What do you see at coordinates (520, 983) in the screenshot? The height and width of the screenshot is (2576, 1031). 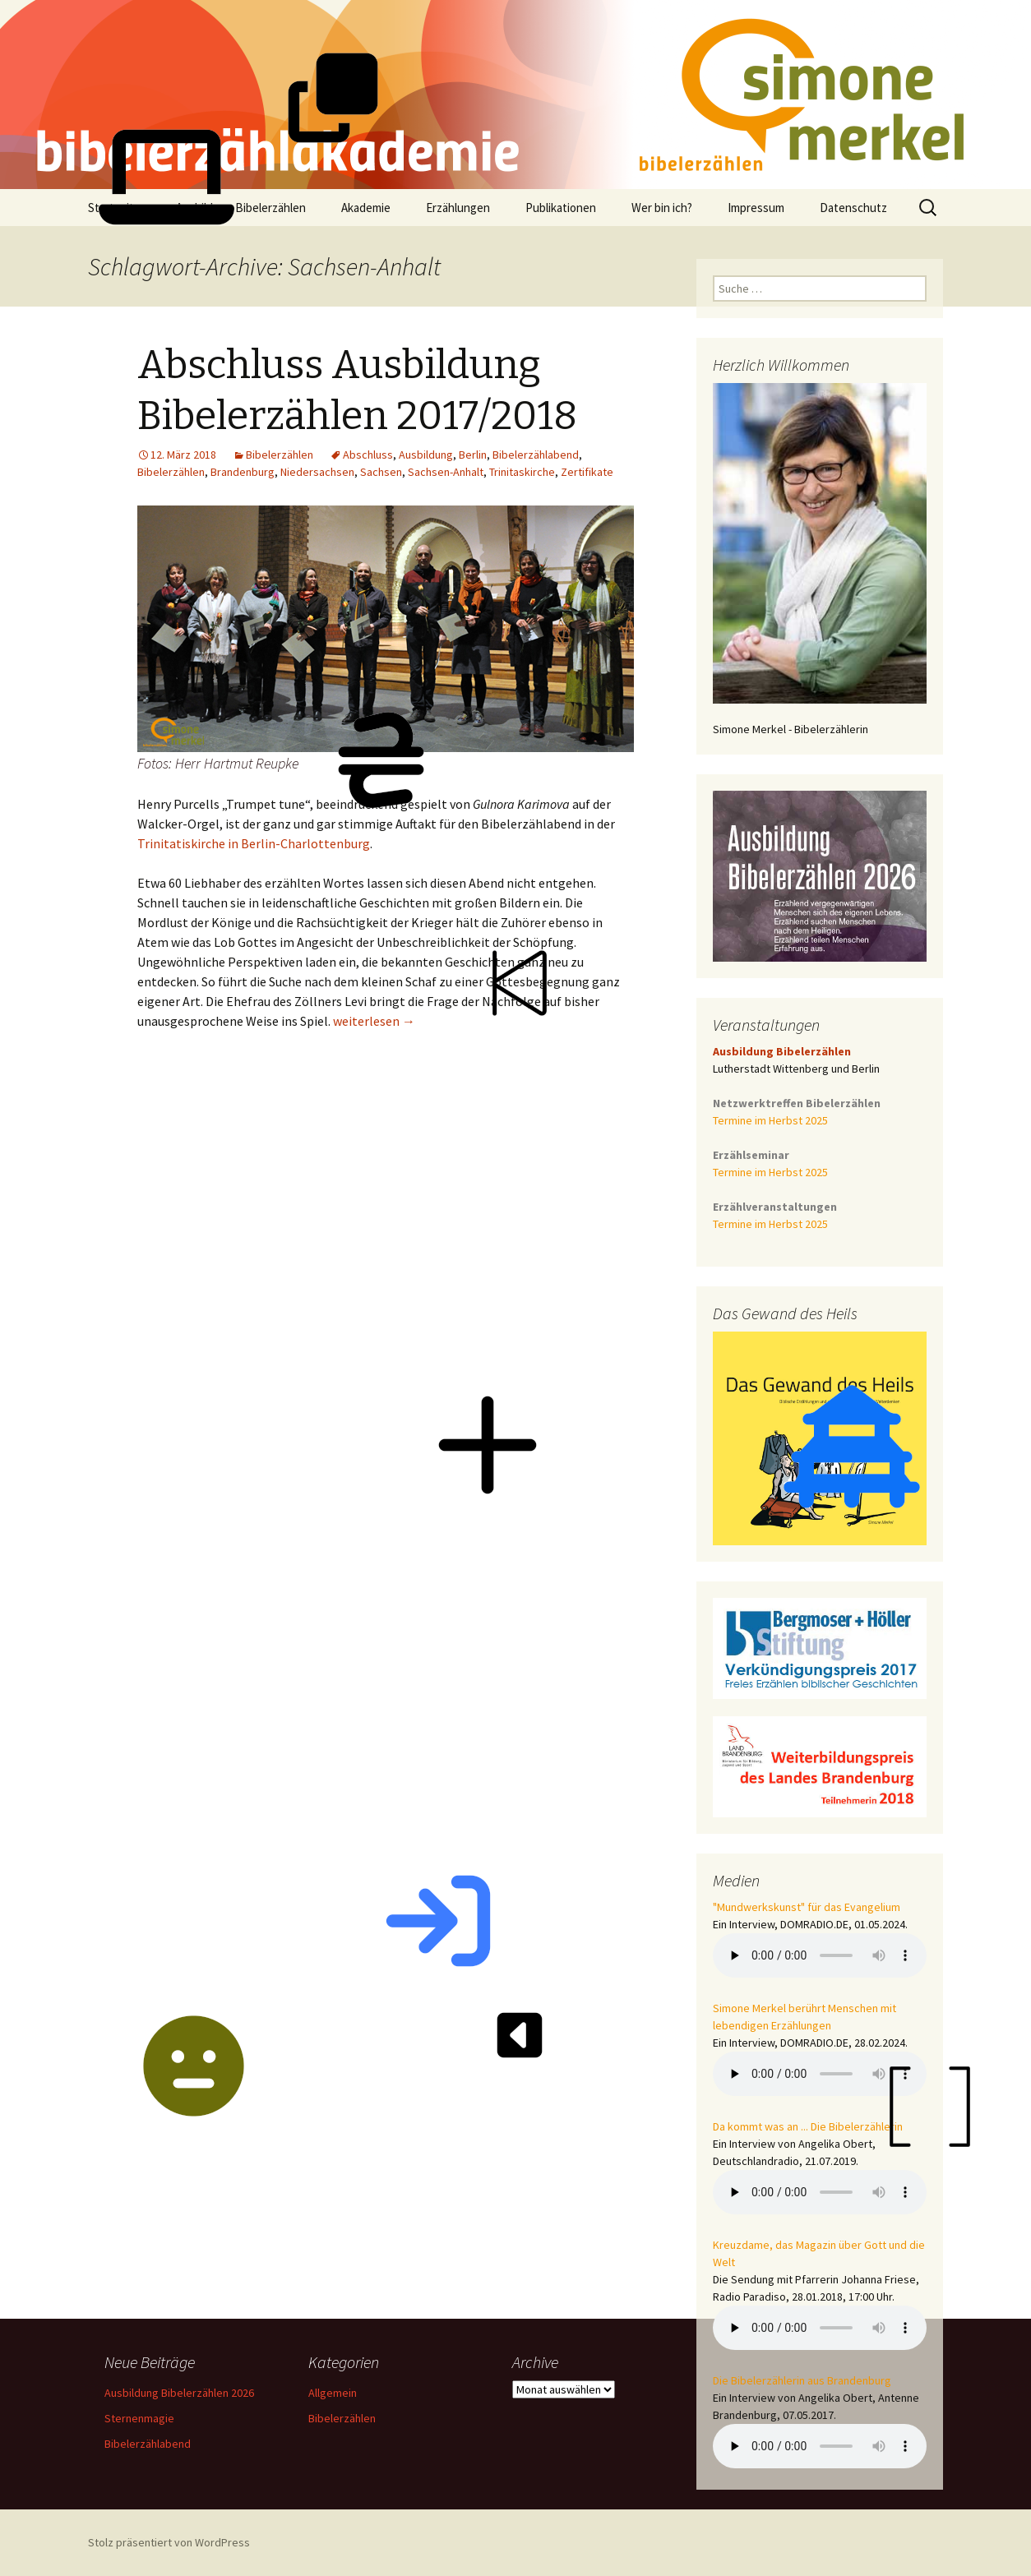 I see `skip to previous track` at bounding box center [520, 983].